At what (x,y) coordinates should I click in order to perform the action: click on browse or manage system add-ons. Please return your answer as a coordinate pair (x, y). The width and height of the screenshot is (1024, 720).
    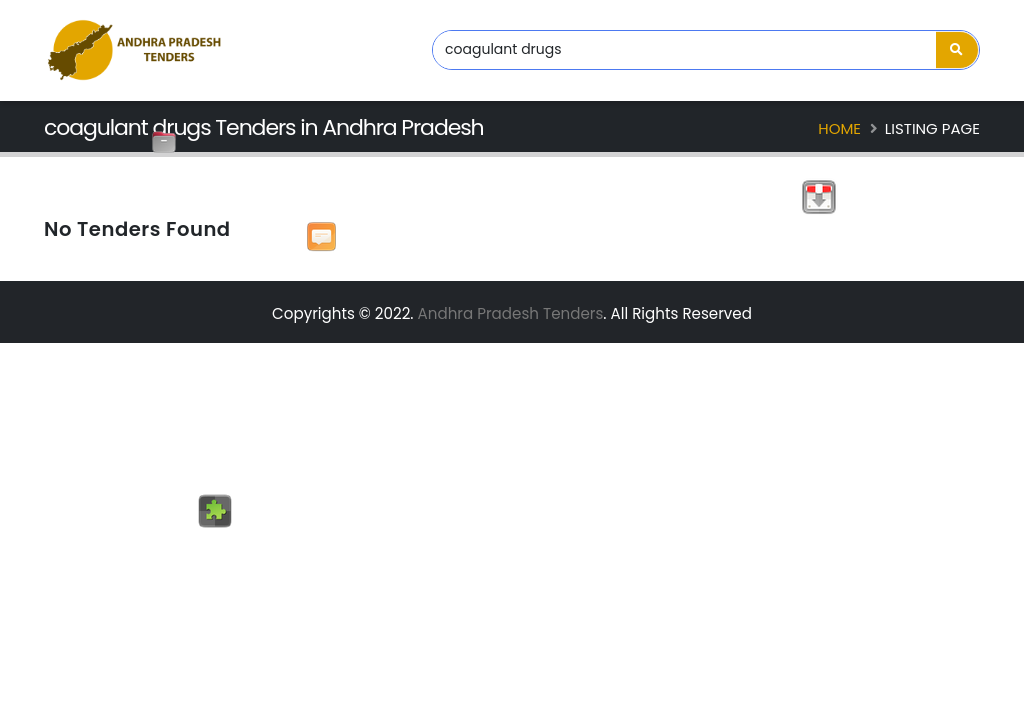
    Looking at the image, I should click on (215, 511).